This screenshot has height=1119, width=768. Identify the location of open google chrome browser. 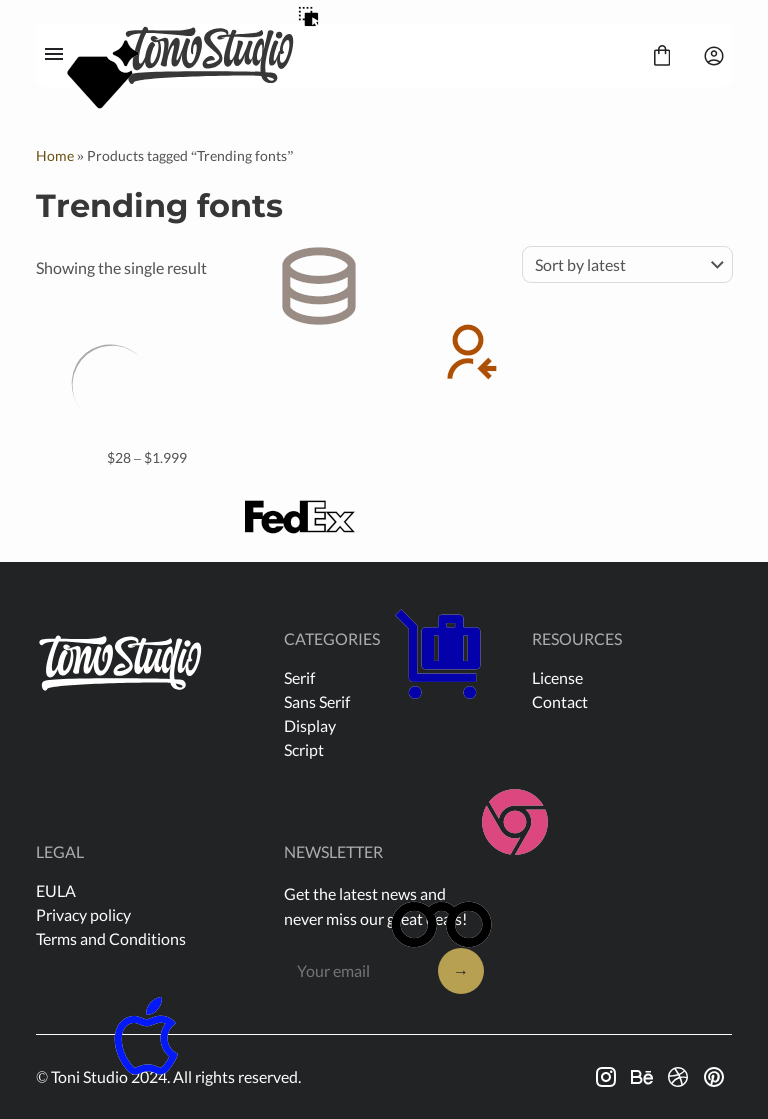
(515, 822).